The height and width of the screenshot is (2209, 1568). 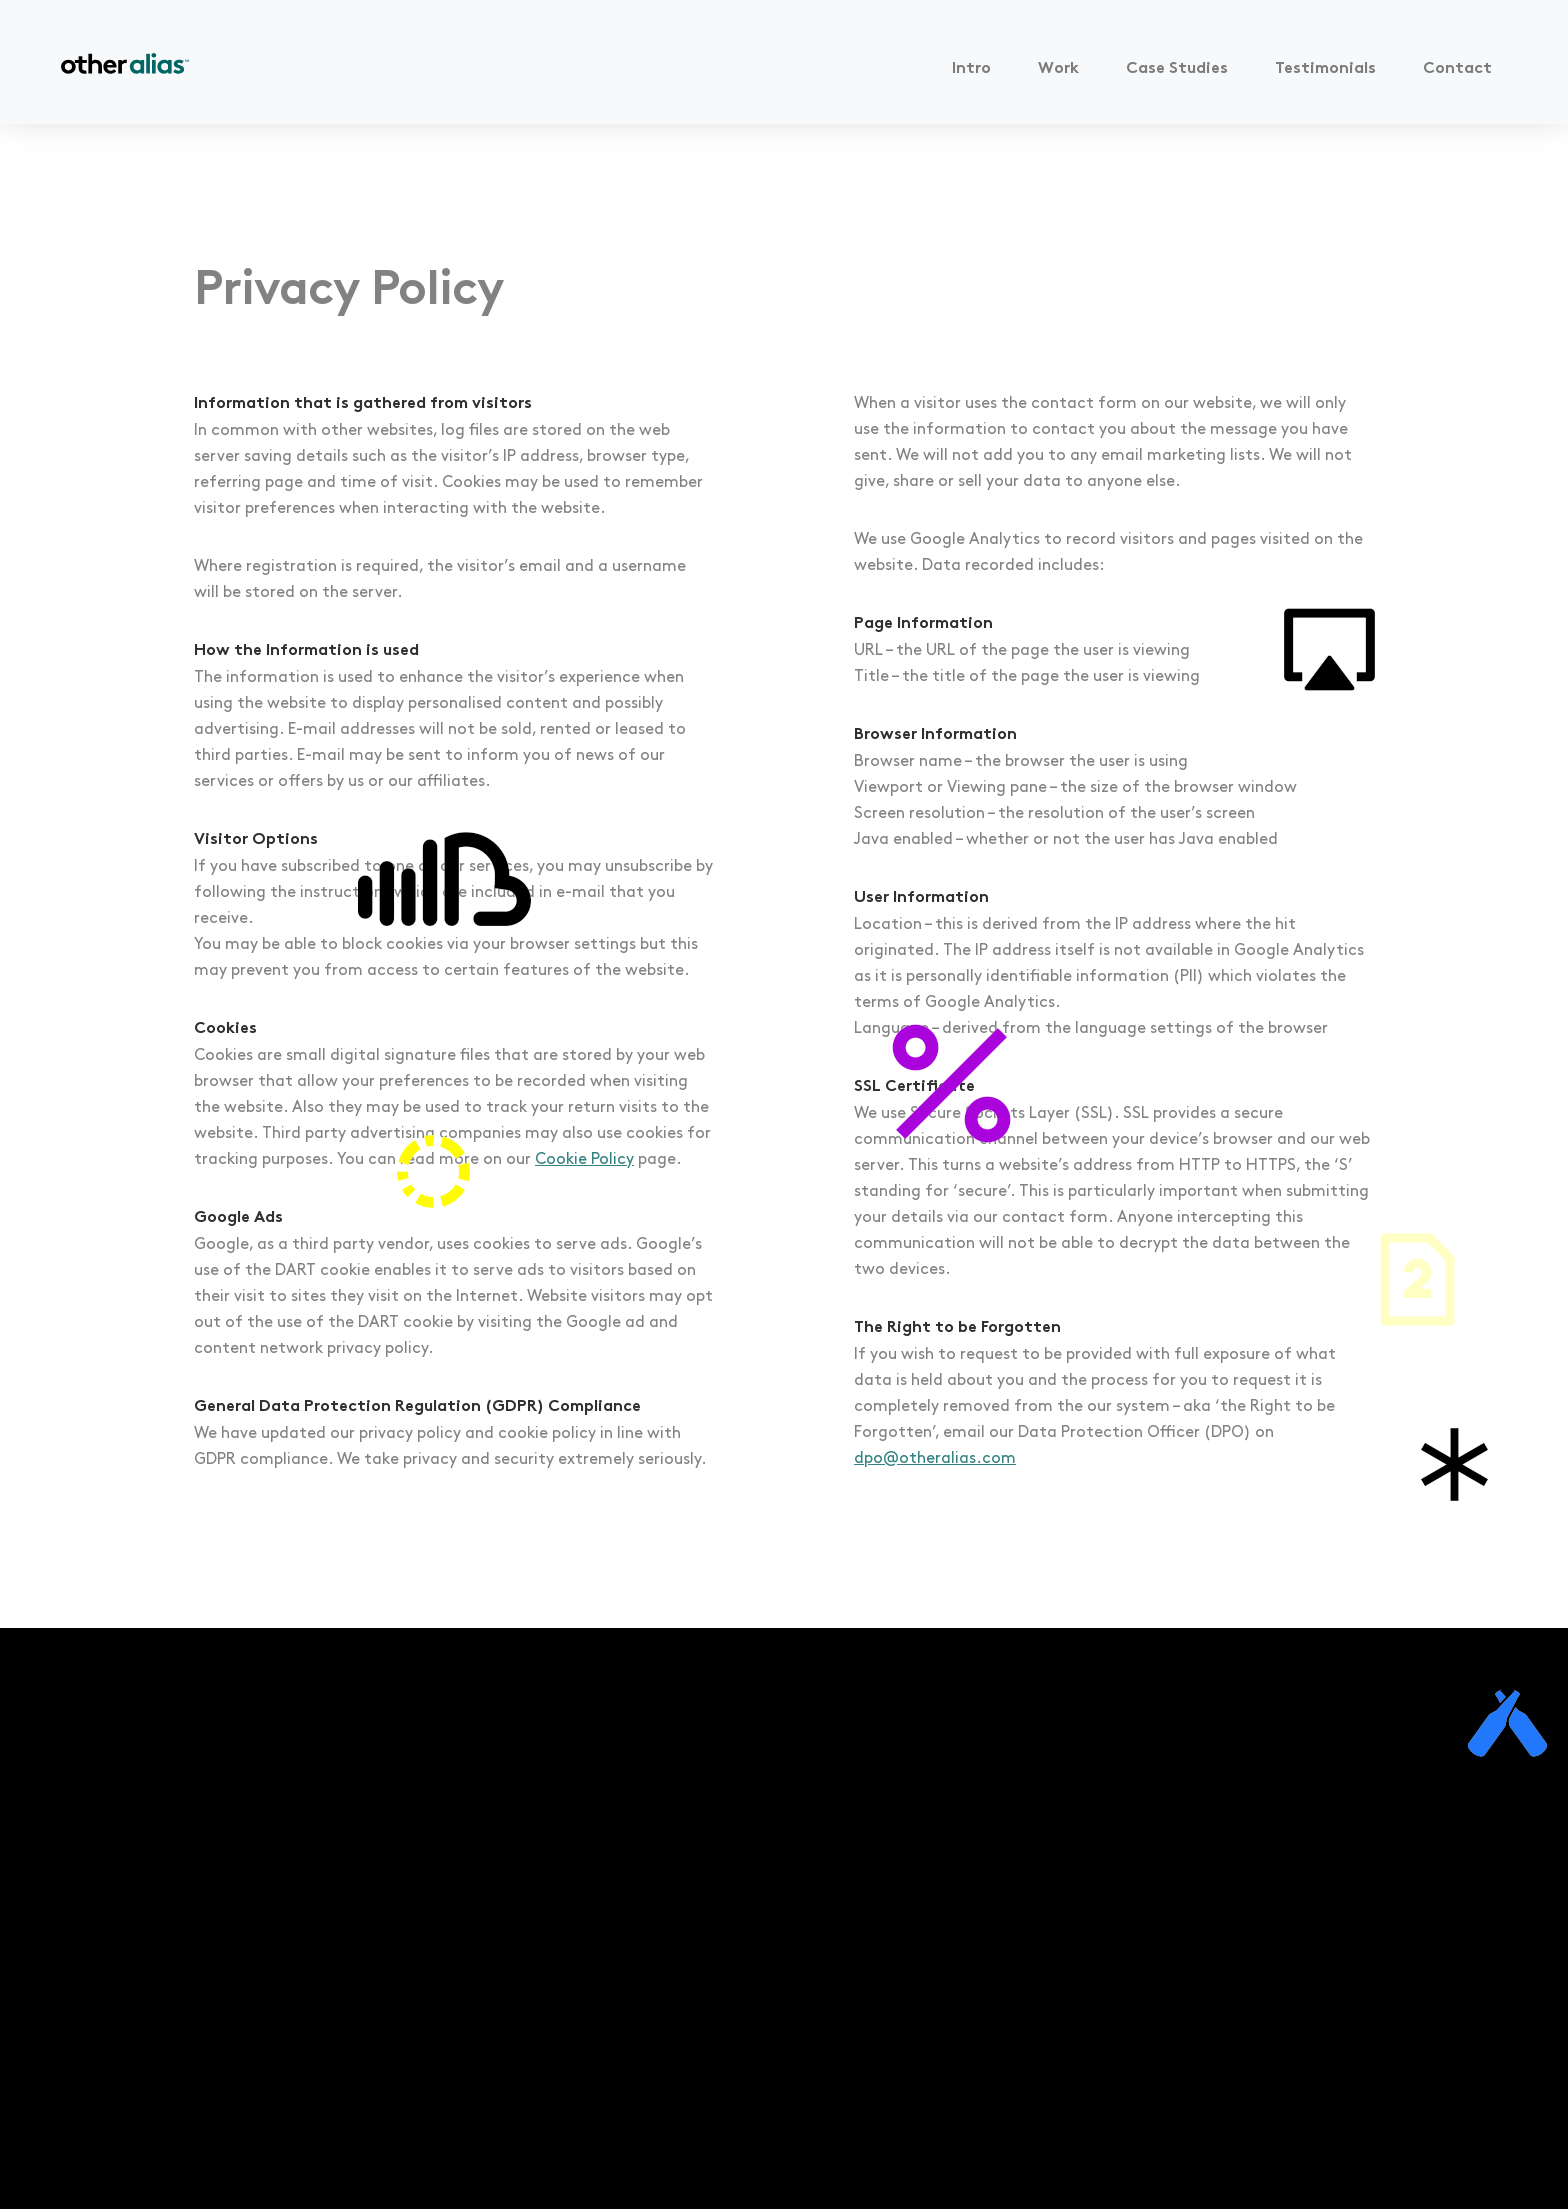 I want to click on open soundcloud app, so click(x=444, y=875).